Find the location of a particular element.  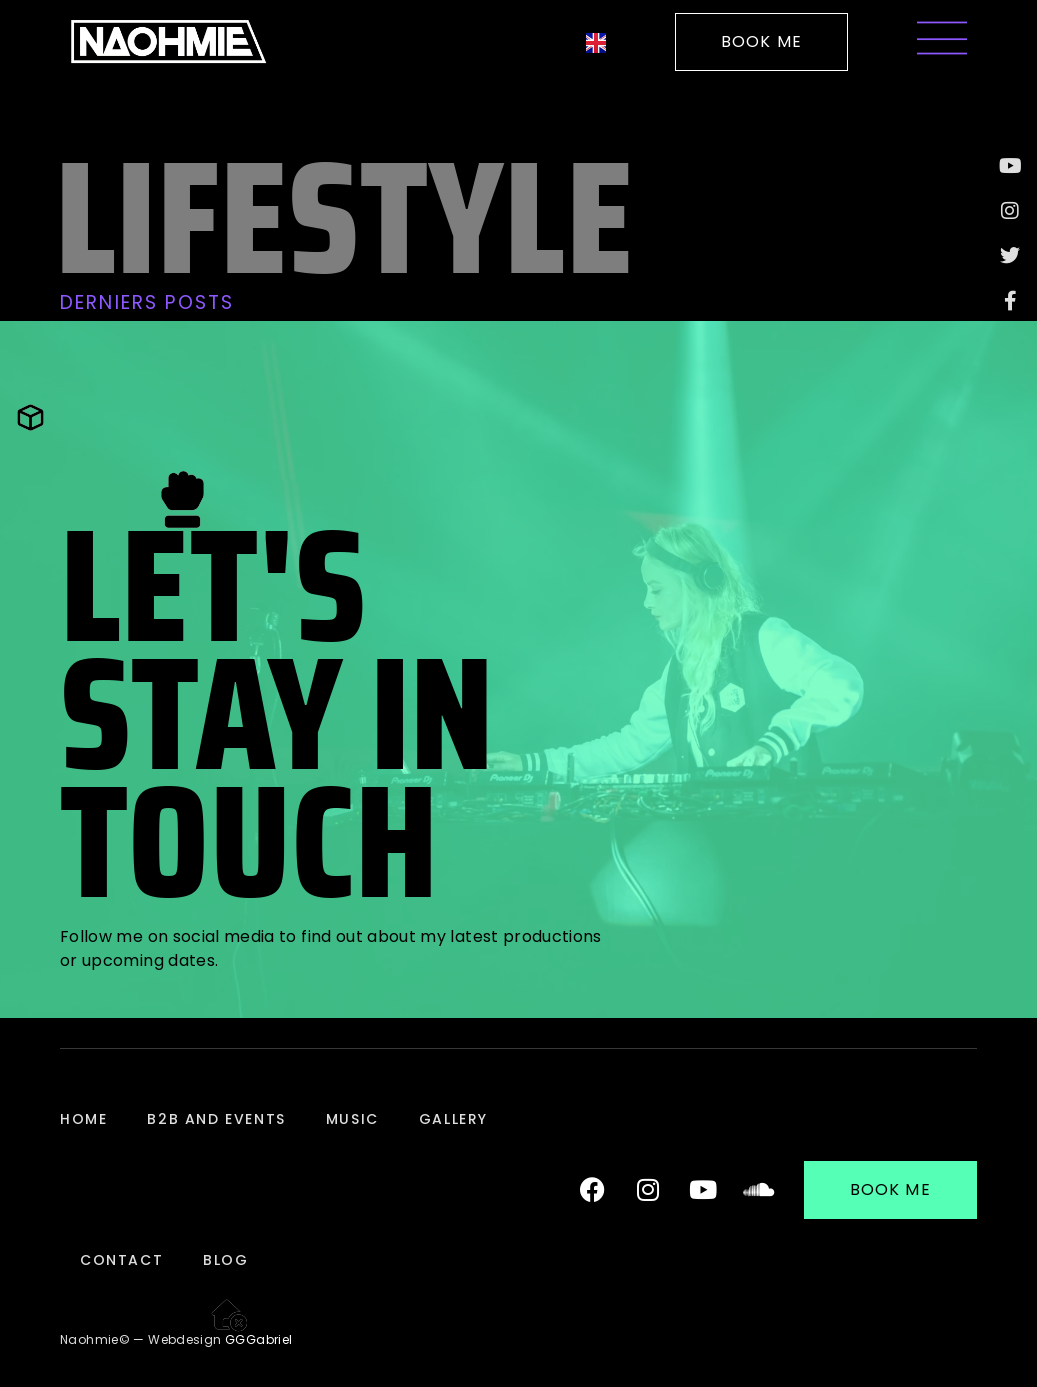

remove a saved home address is located at coordinates (228, 1314).